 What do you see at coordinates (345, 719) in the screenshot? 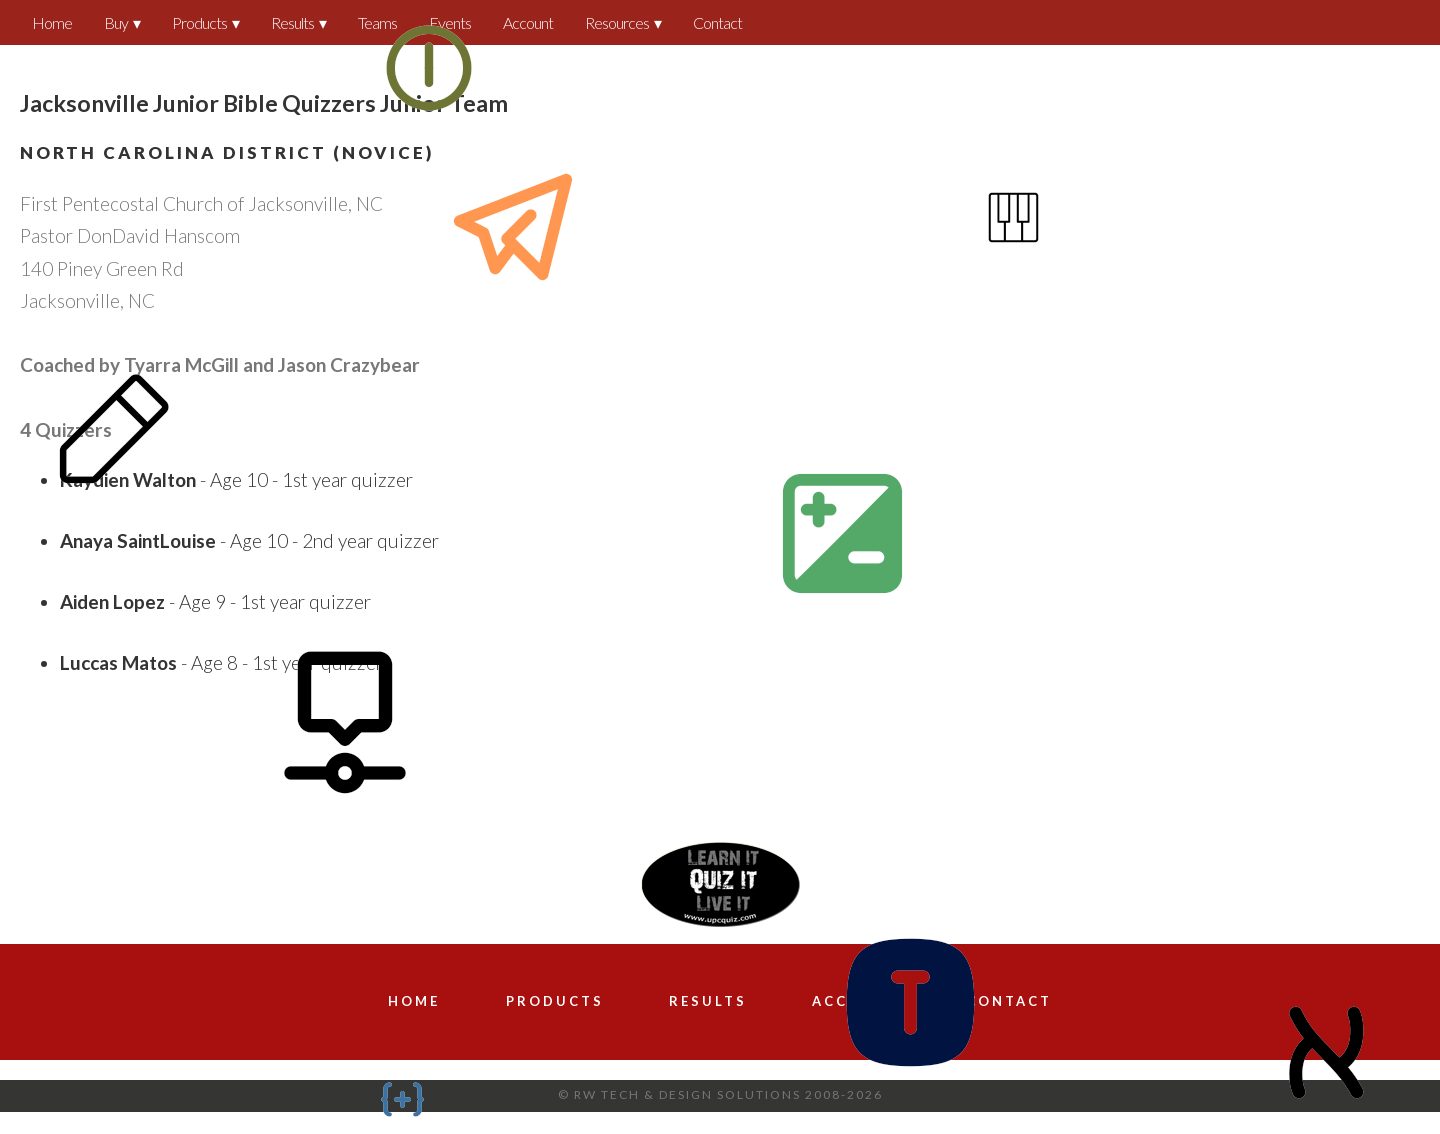
I see `view event details on timeline` at bounding box center [345, 719].